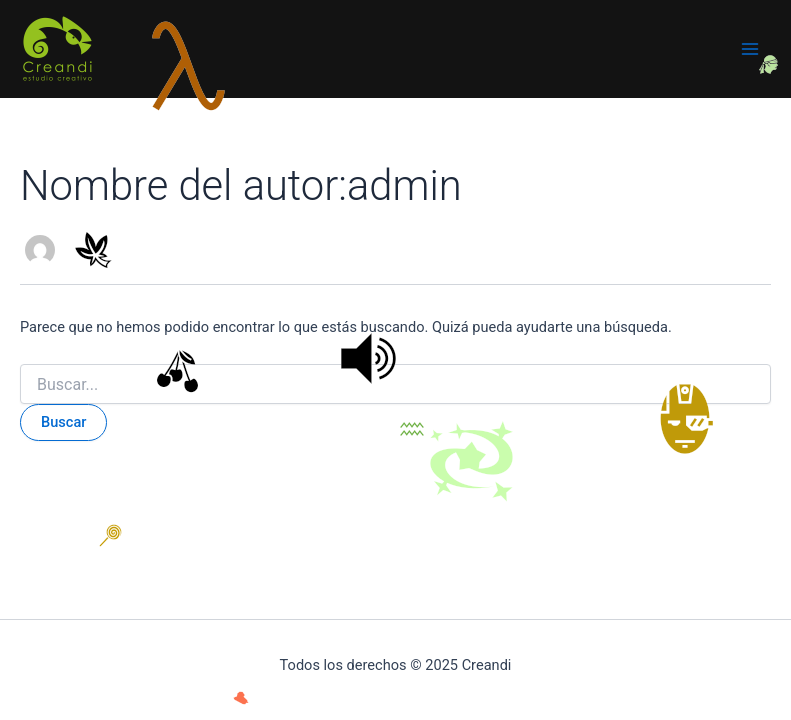 This screenshot has height=720, width=791. What do you see at coordinates (685, 419) in the screenshot?
I see `access cyborg or android character options` at bounding box center [685, 419].